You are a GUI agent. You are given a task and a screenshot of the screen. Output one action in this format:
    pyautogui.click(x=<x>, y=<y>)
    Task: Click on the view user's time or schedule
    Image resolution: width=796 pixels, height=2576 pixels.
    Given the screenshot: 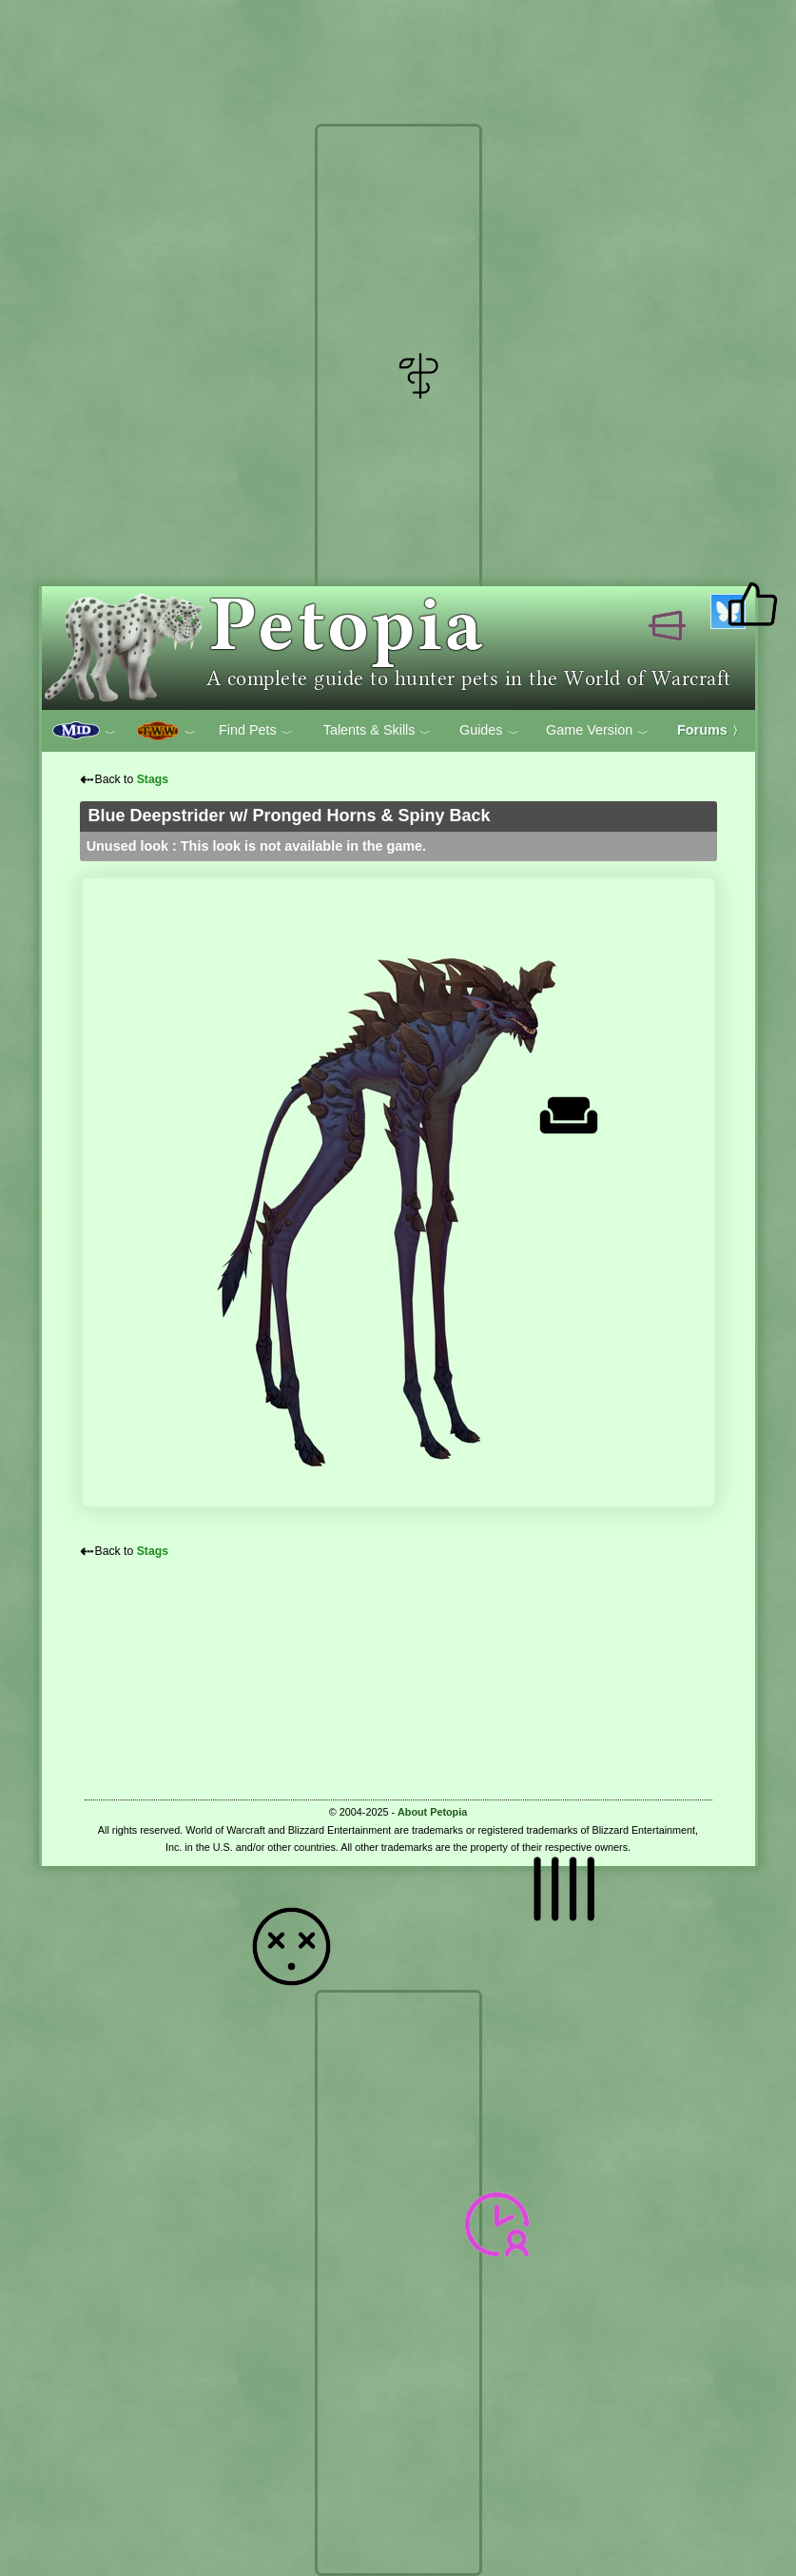 What is the action you would take?
    pyautogui.click(x=496, y=2224)
    